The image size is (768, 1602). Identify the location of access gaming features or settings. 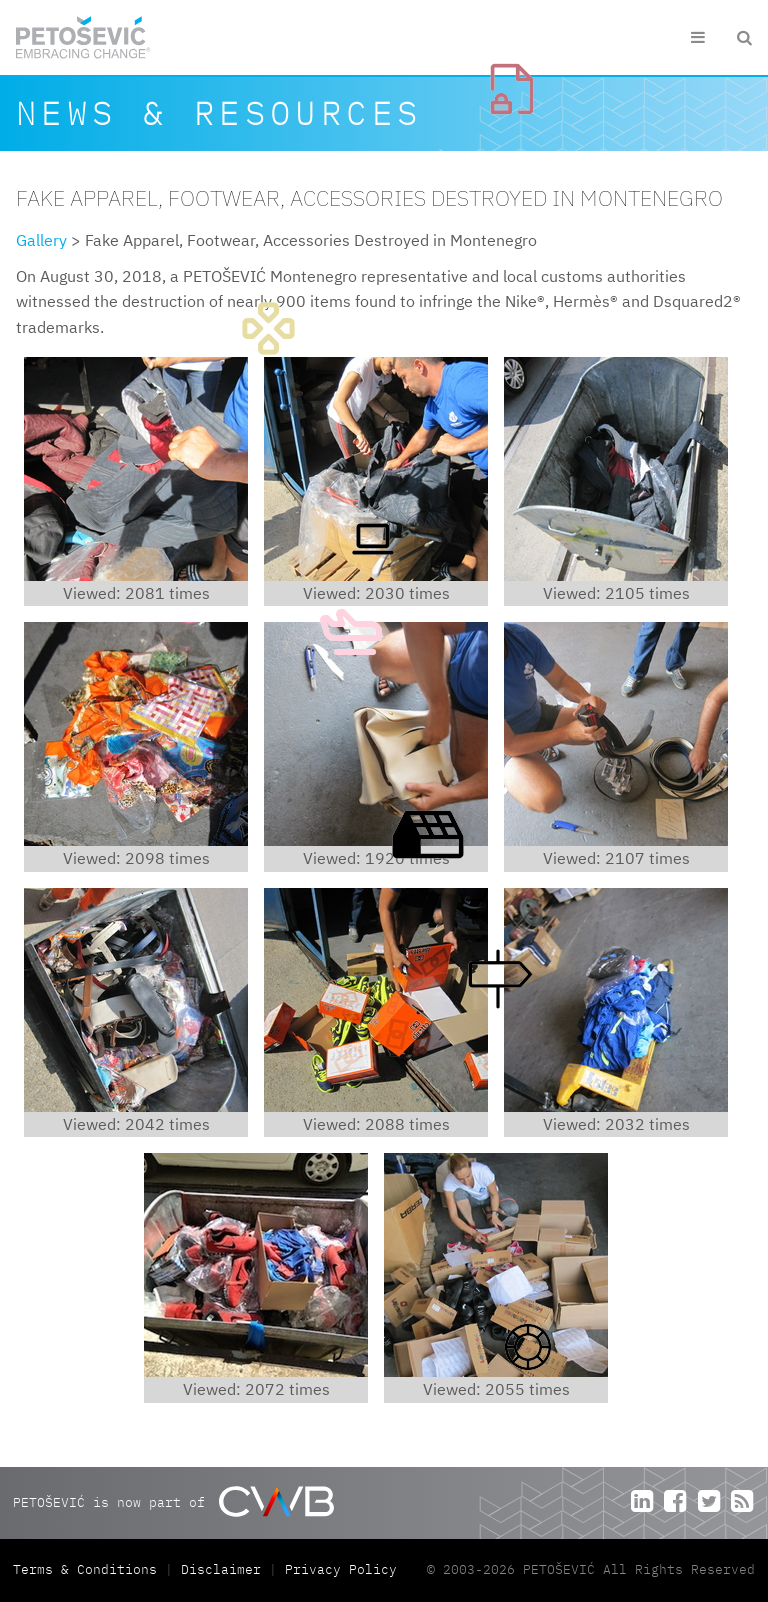
(268, 328).